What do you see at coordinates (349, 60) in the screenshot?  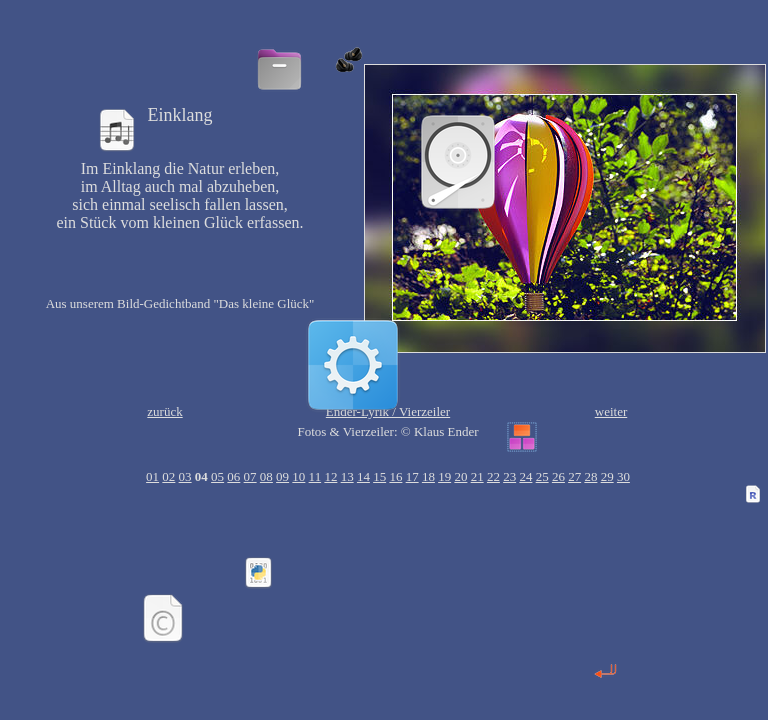 I see `connect beats wireless earbuds` at bounding box center [349, 60].